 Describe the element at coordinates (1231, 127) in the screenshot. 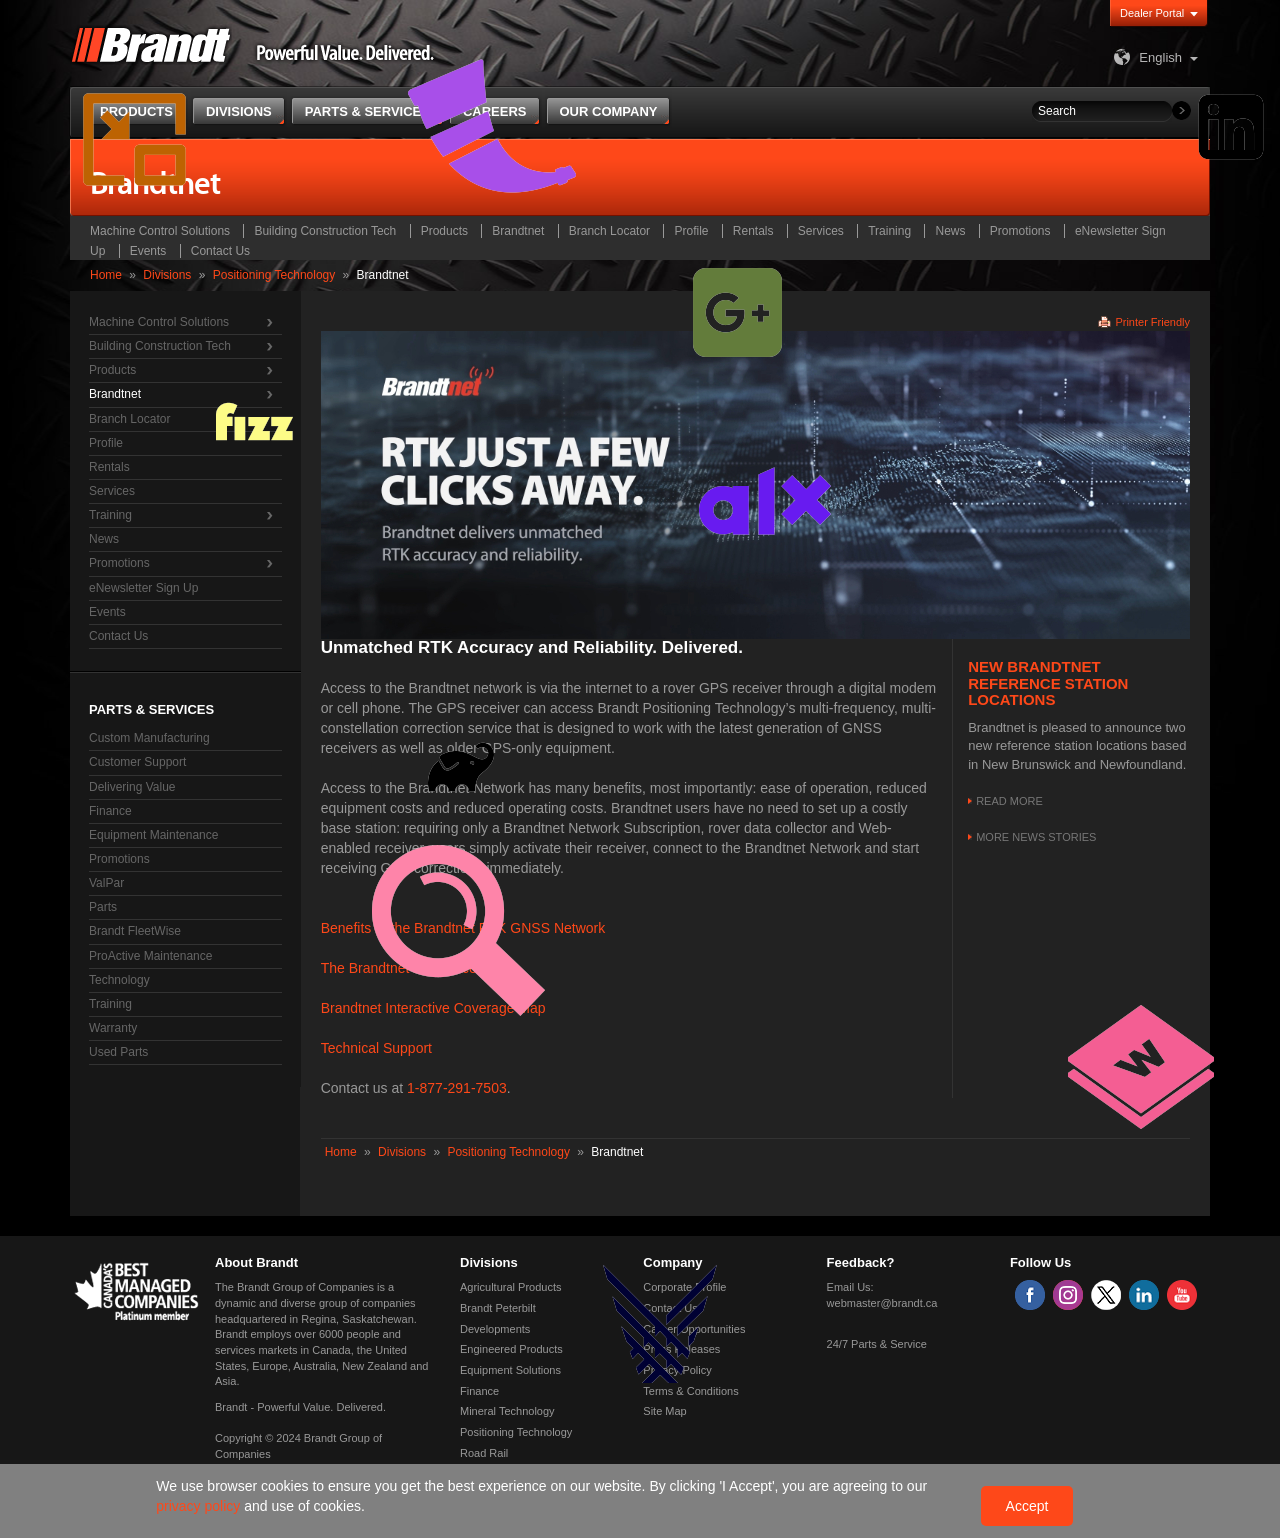

I see `open linkedin profile` at that location.